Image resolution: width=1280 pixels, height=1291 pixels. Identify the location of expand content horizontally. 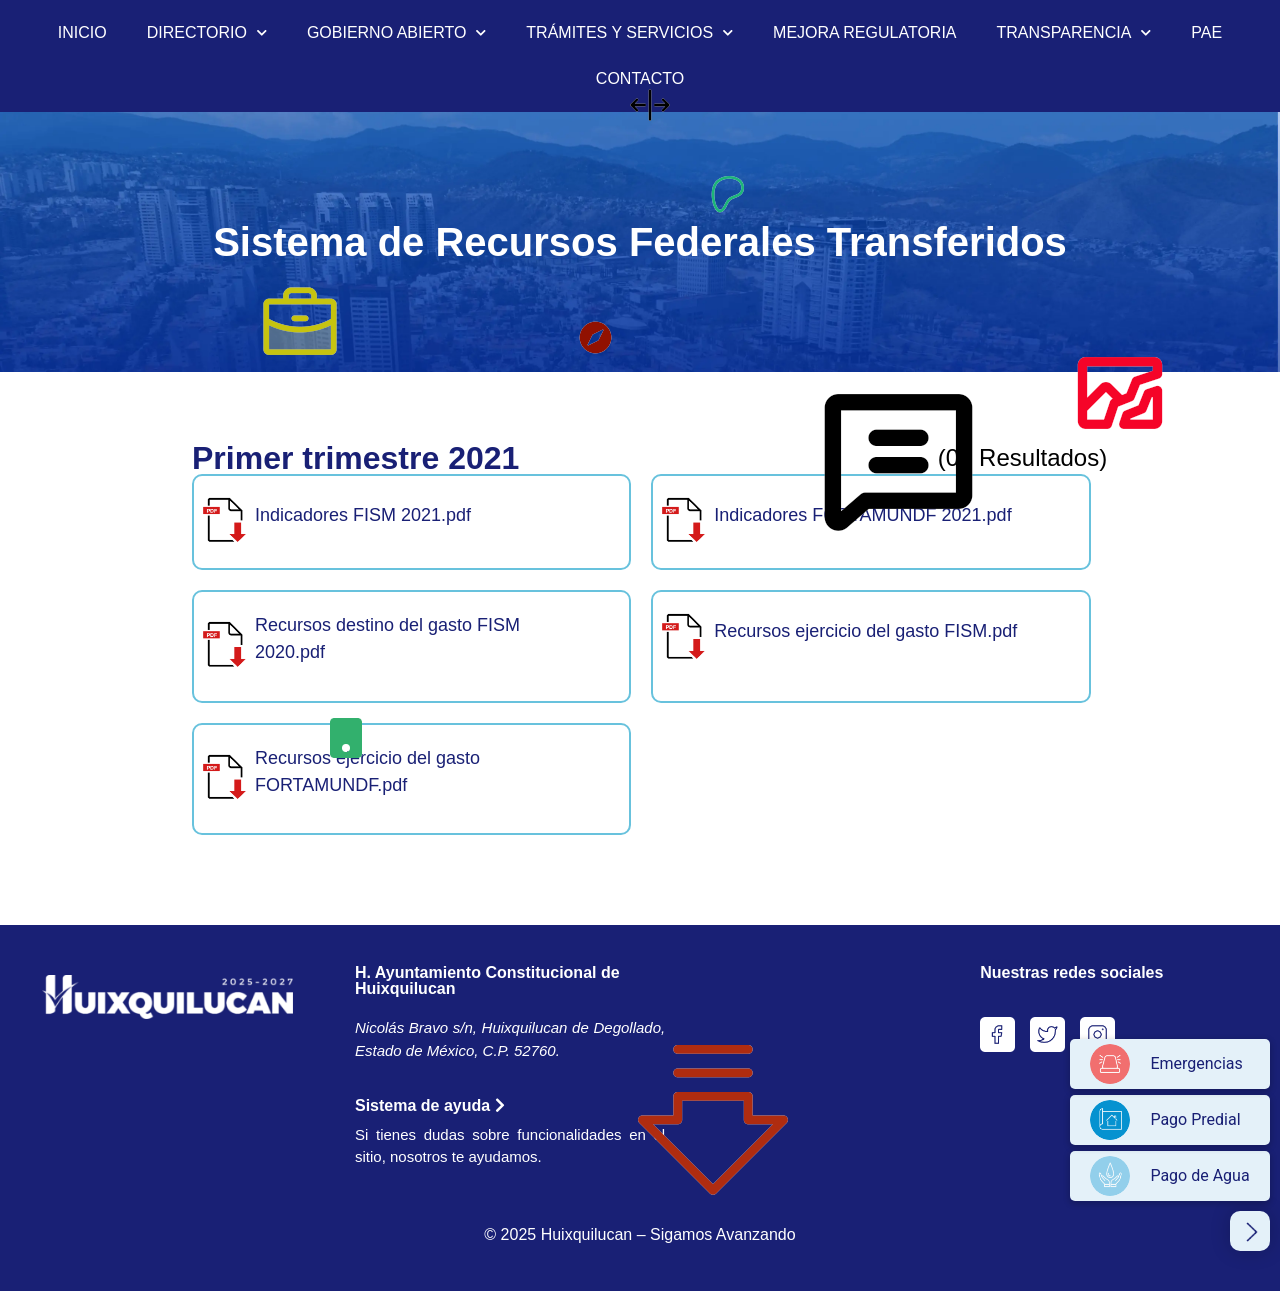
(650, 105).